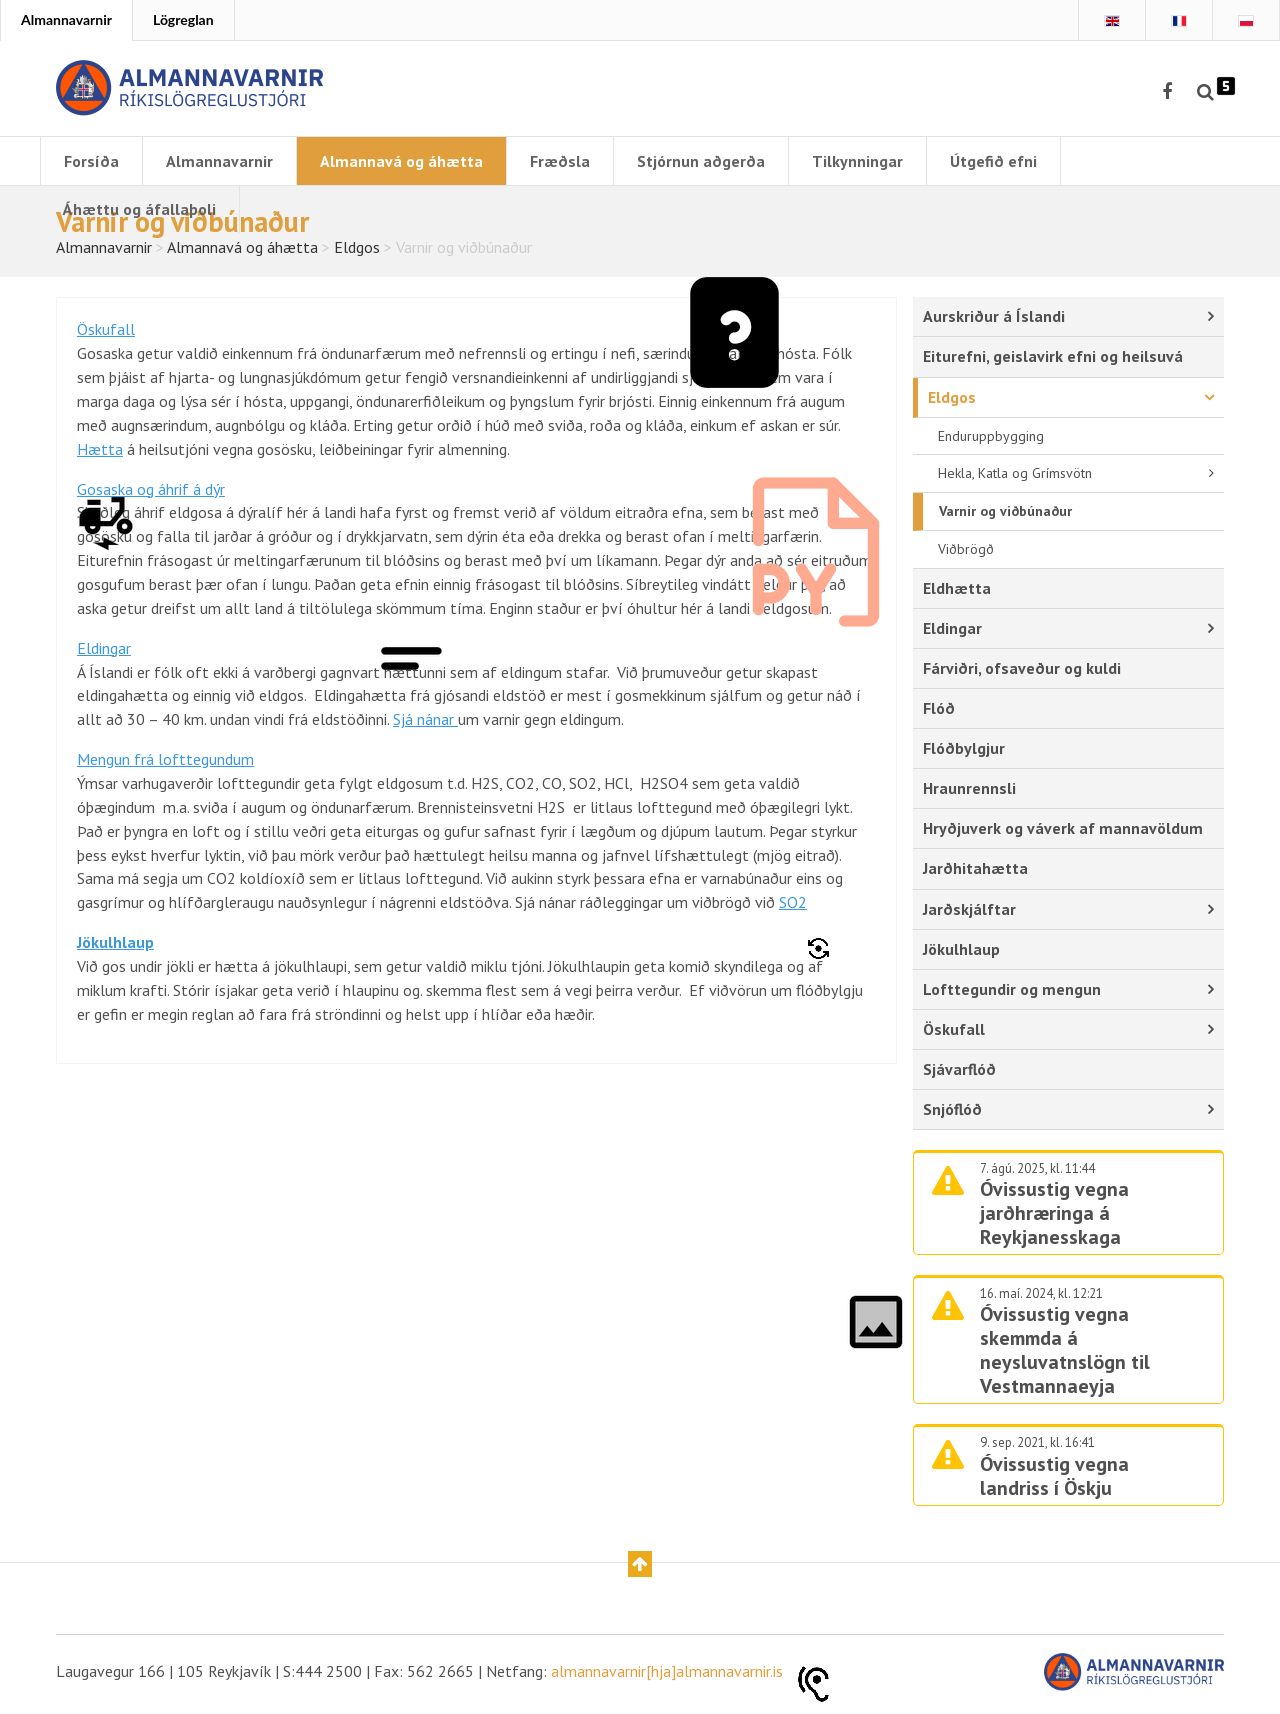 This screenshot has height=1714, width=1280. Describe the element at coordinates (106, 521) in the screenshot. I see `select electric moped as transportation mode` at that location.